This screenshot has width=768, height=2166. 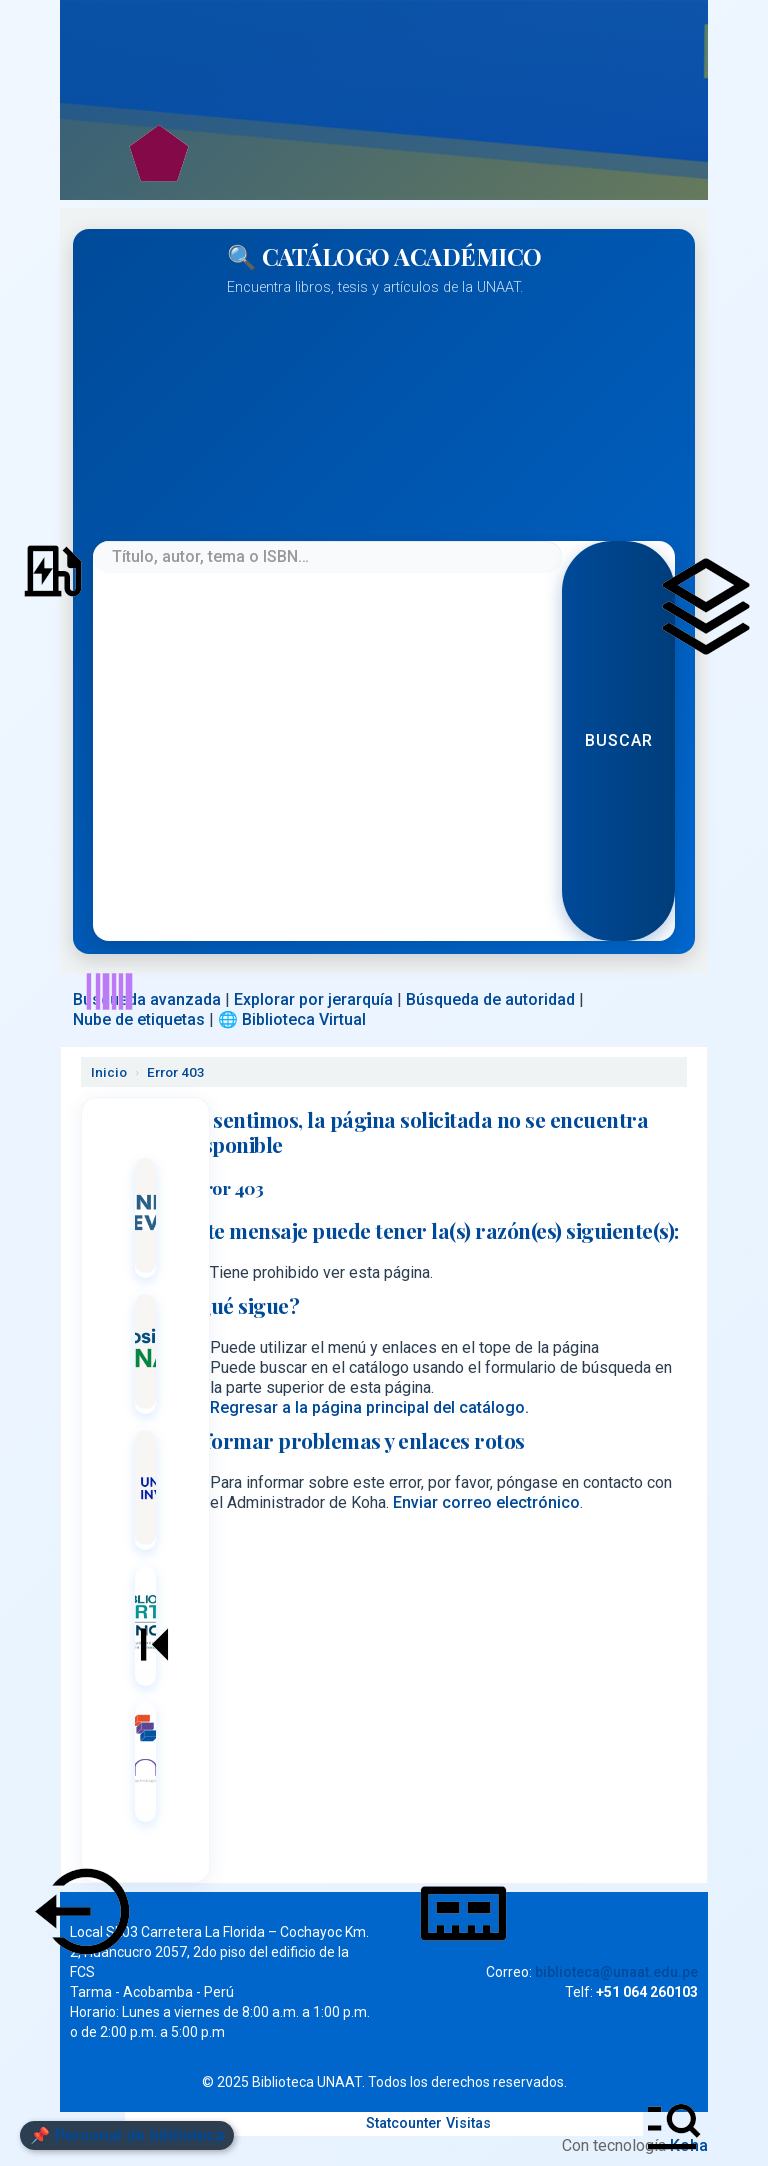 What do you see at coordinates (154, 1644) in the screenshot?
I see `skip to previous track` at bounding box center [154, 1644].